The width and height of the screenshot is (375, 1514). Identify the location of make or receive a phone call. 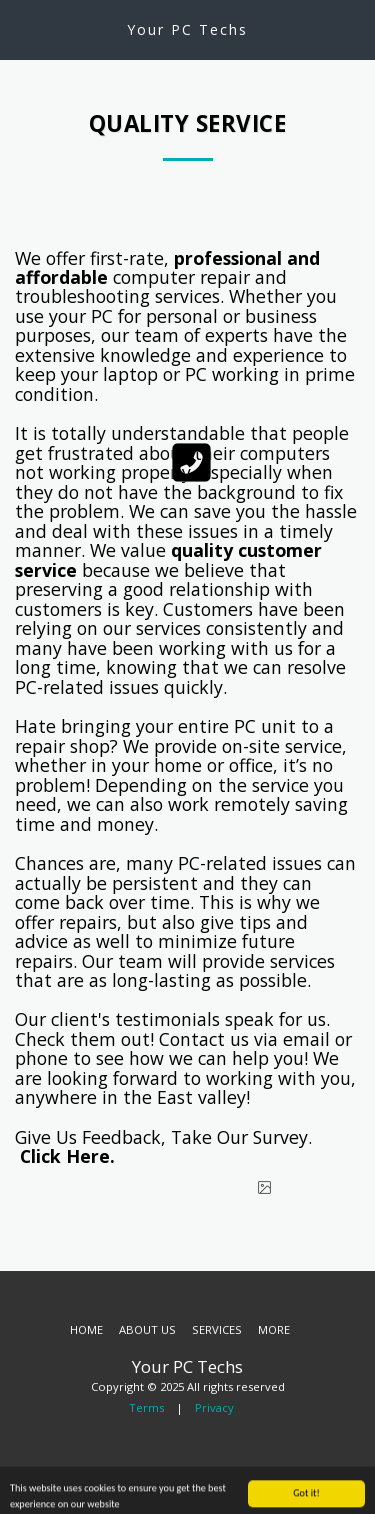
(191, 462).